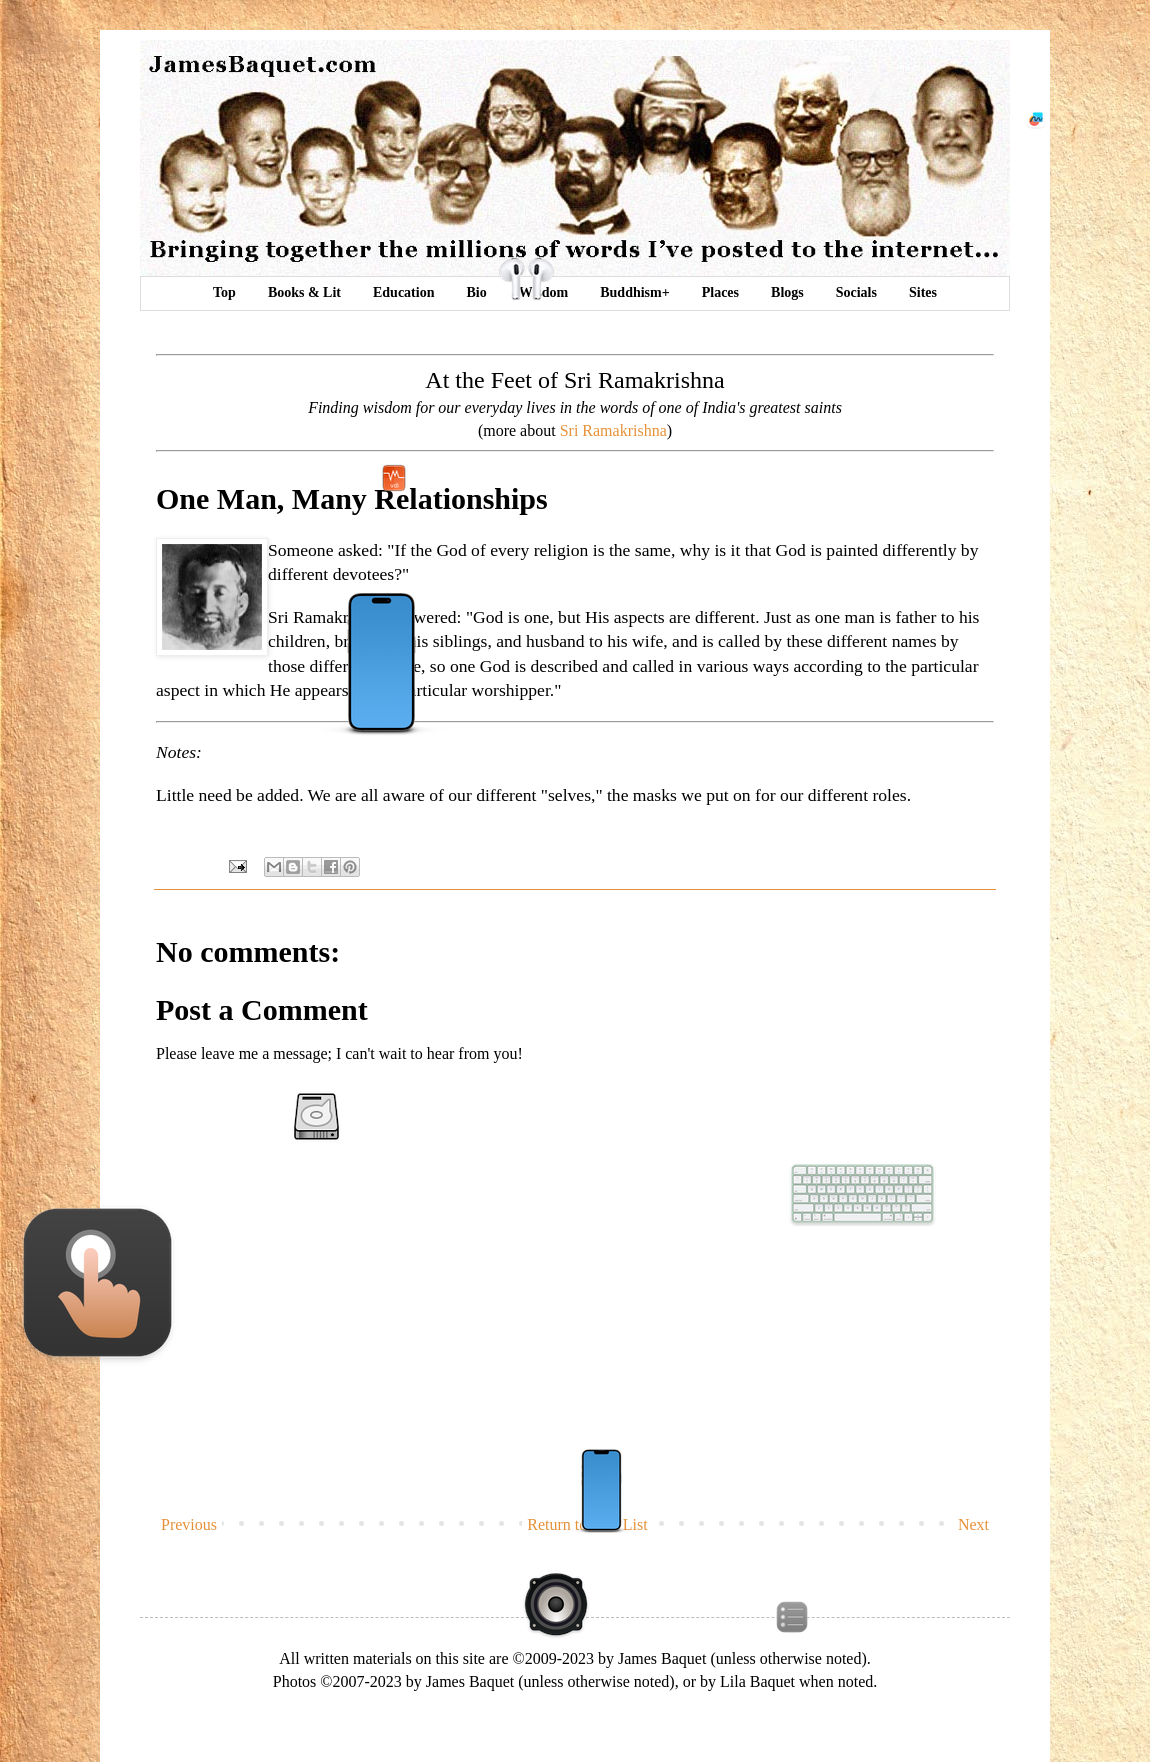  Describe the element at coordinates (316, 1116) in the screenshot. I see `access internal hard drive storage` at that location.